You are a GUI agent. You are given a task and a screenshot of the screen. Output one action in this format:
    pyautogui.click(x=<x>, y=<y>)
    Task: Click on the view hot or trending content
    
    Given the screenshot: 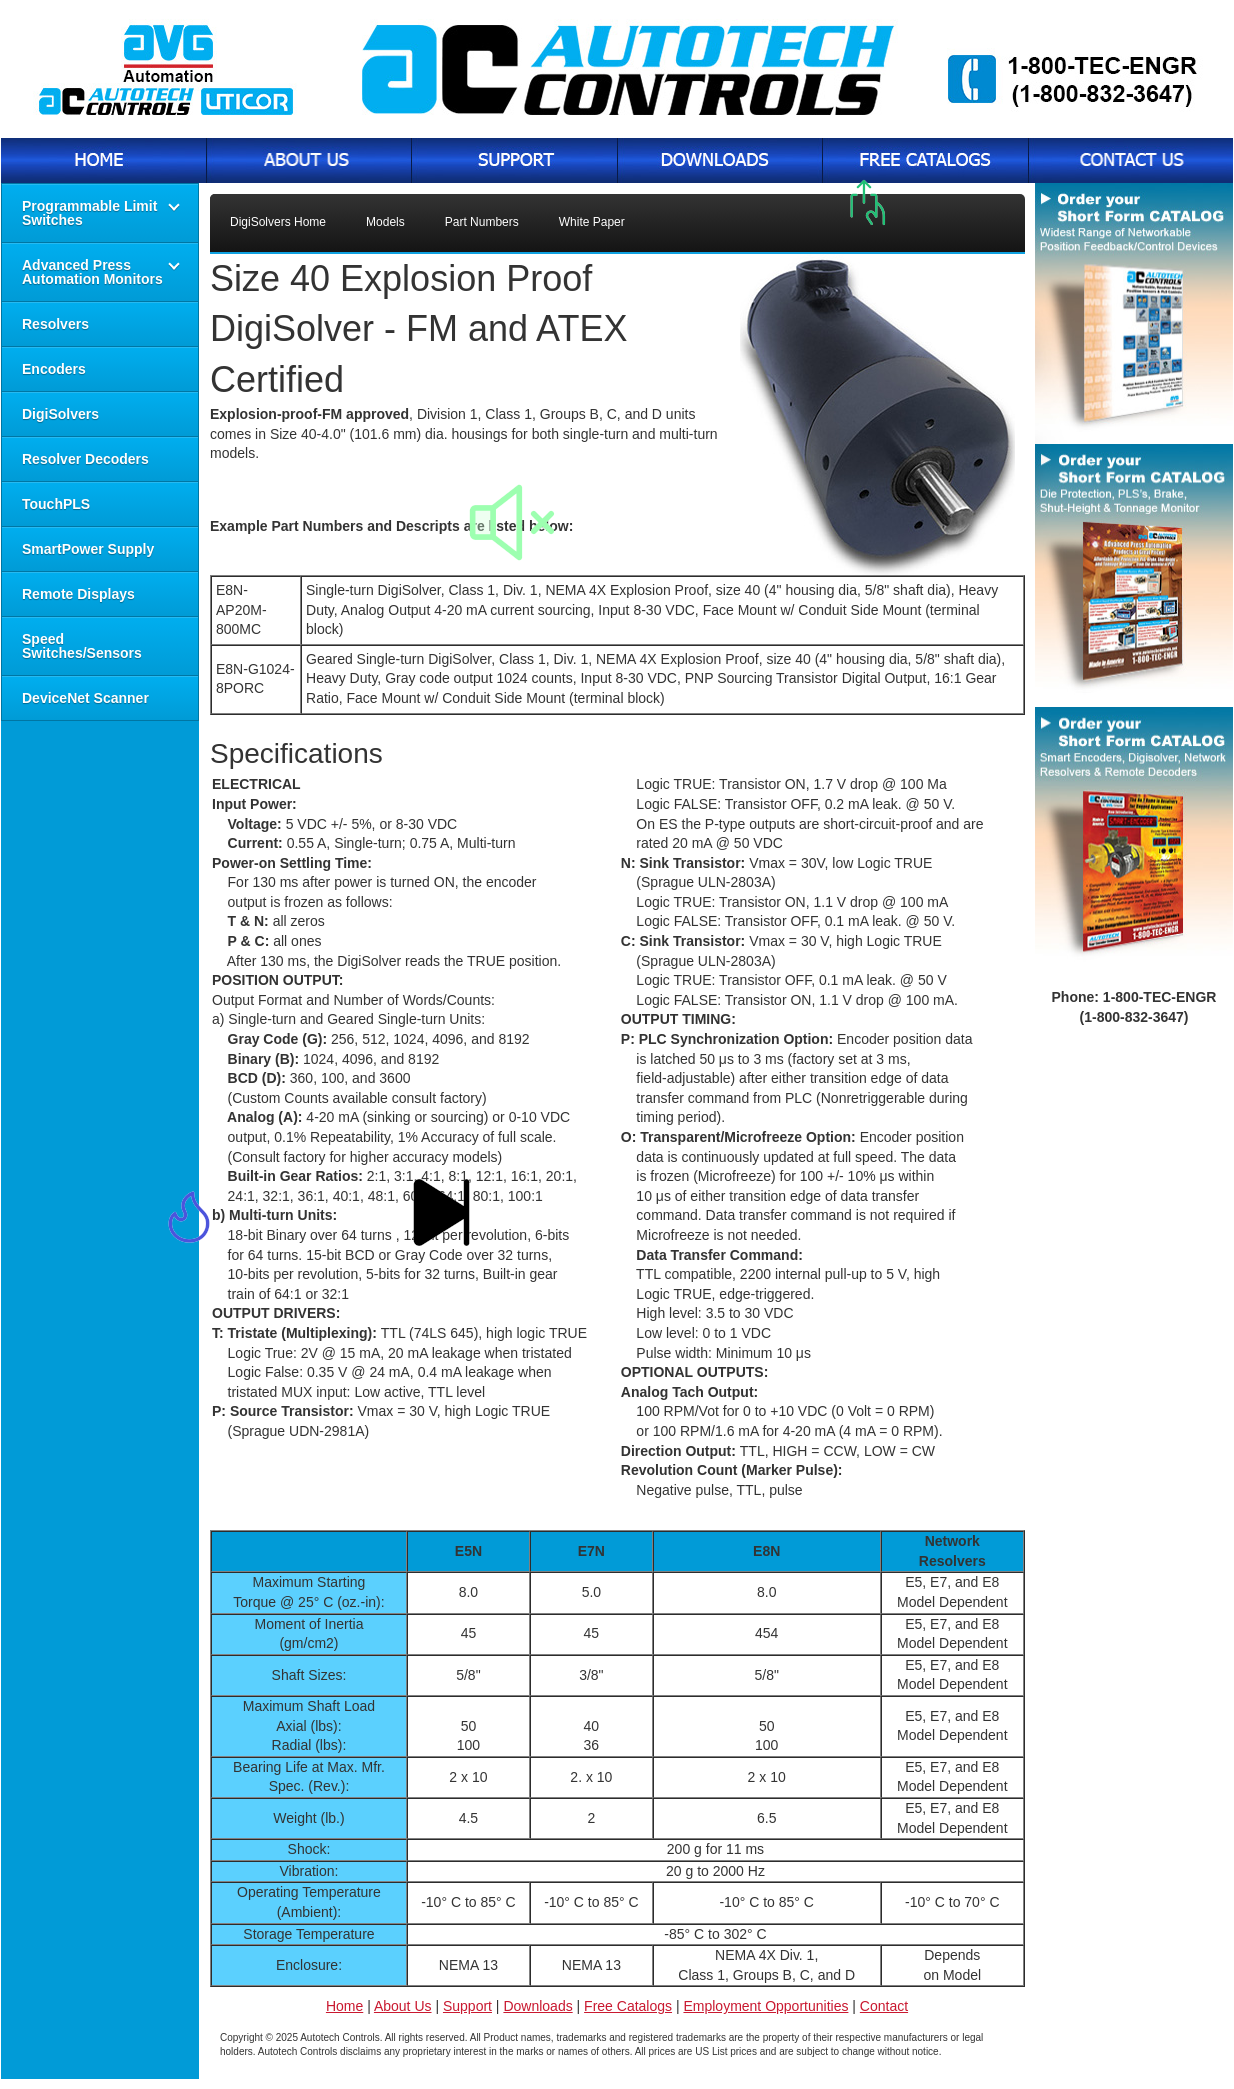 What is the action you would take?
    pyautogui.click(x=189, y=1217)
    